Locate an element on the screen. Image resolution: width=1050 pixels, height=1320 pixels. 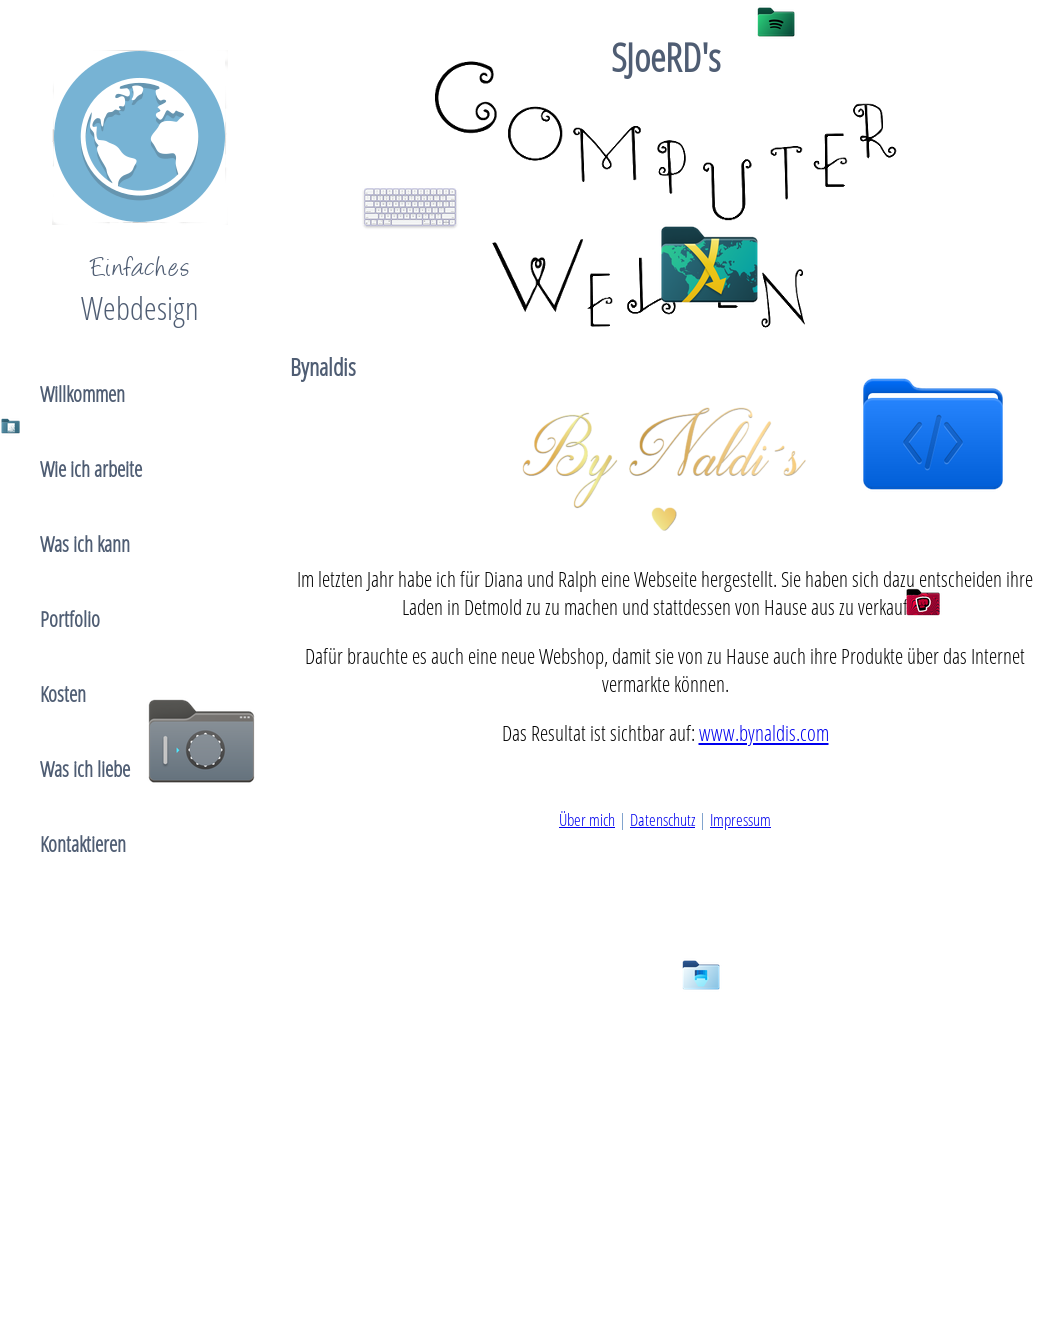
open folder containing code or development files is located at coordinates (933, 434).